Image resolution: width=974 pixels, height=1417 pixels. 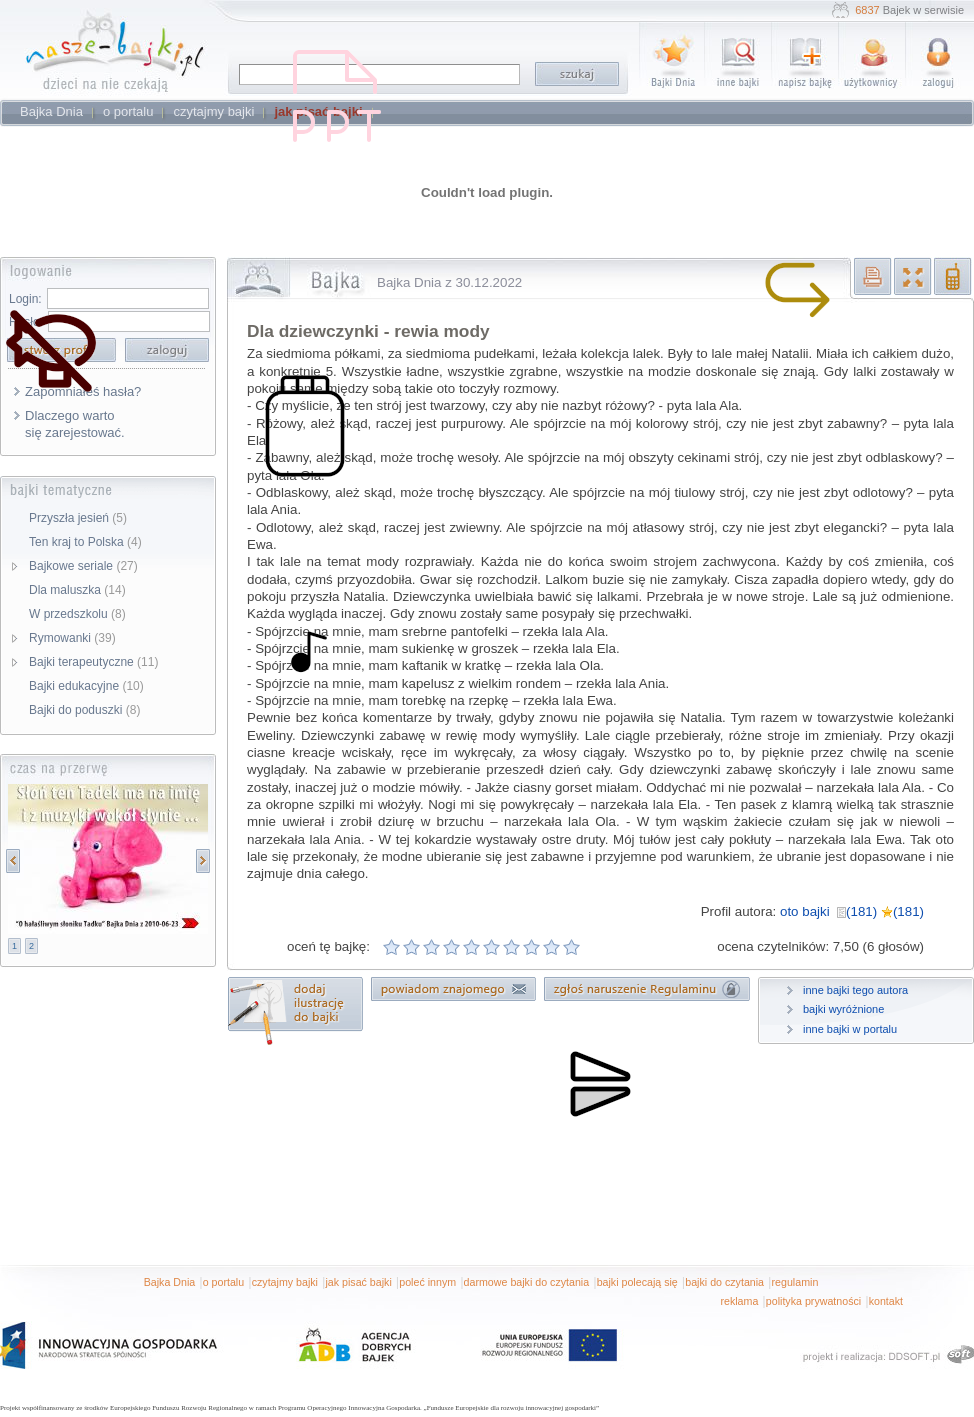 I want to click on flip image vertically, so click(x=598, y=1084).